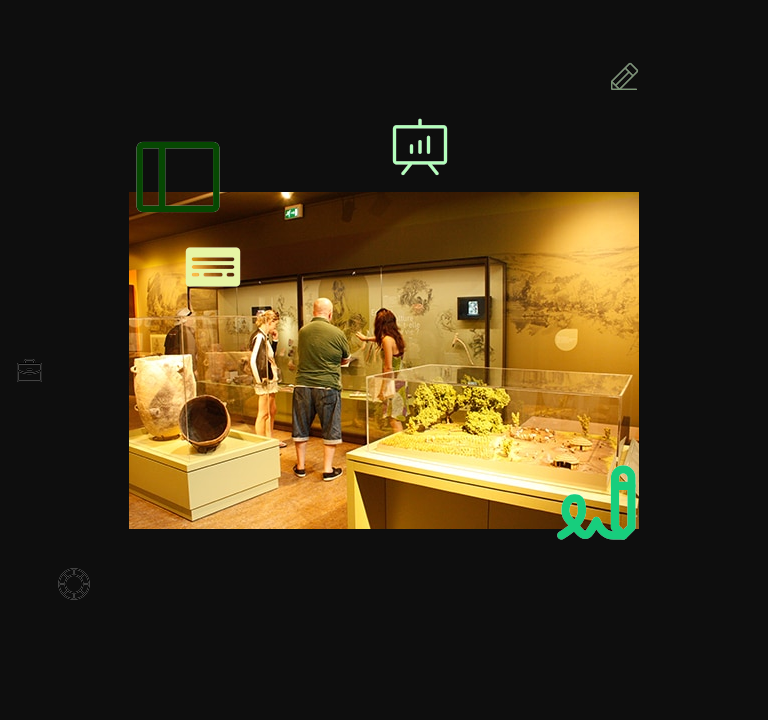 This screenshot has width=768, height=720. What do you see at coordinates (420, 148) in the screenshot?
I see `view presentation with chart data` at bounding box center [420, 148].